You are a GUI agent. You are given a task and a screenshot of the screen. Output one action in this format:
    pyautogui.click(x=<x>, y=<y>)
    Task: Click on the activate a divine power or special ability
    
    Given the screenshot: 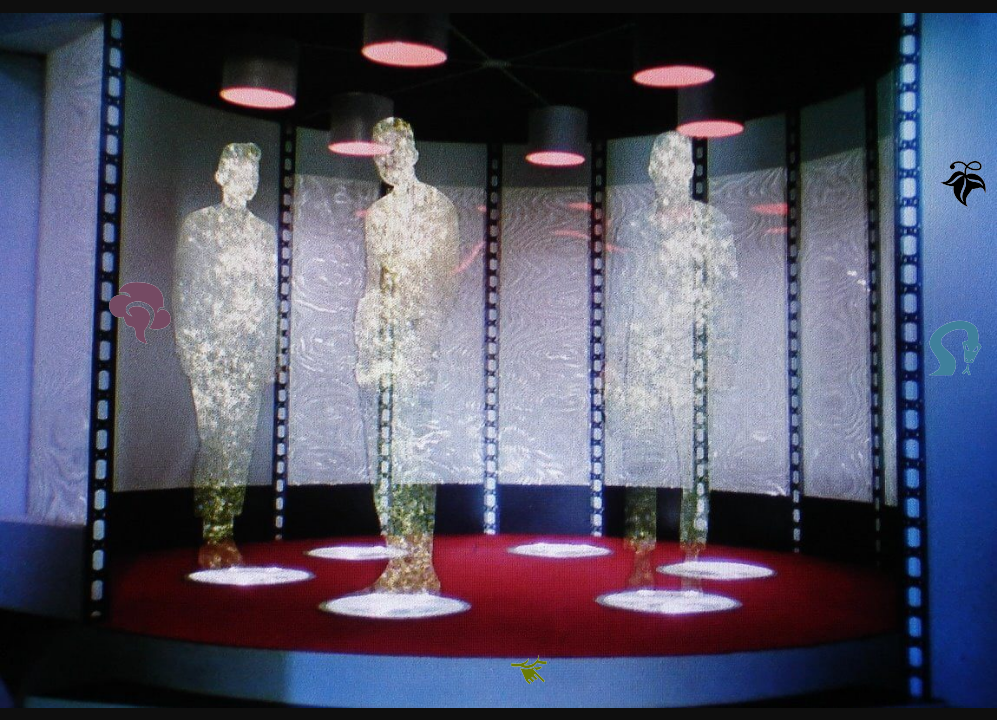 What is the action you would take?
    pyautogui.click(x=529, y=672)
    